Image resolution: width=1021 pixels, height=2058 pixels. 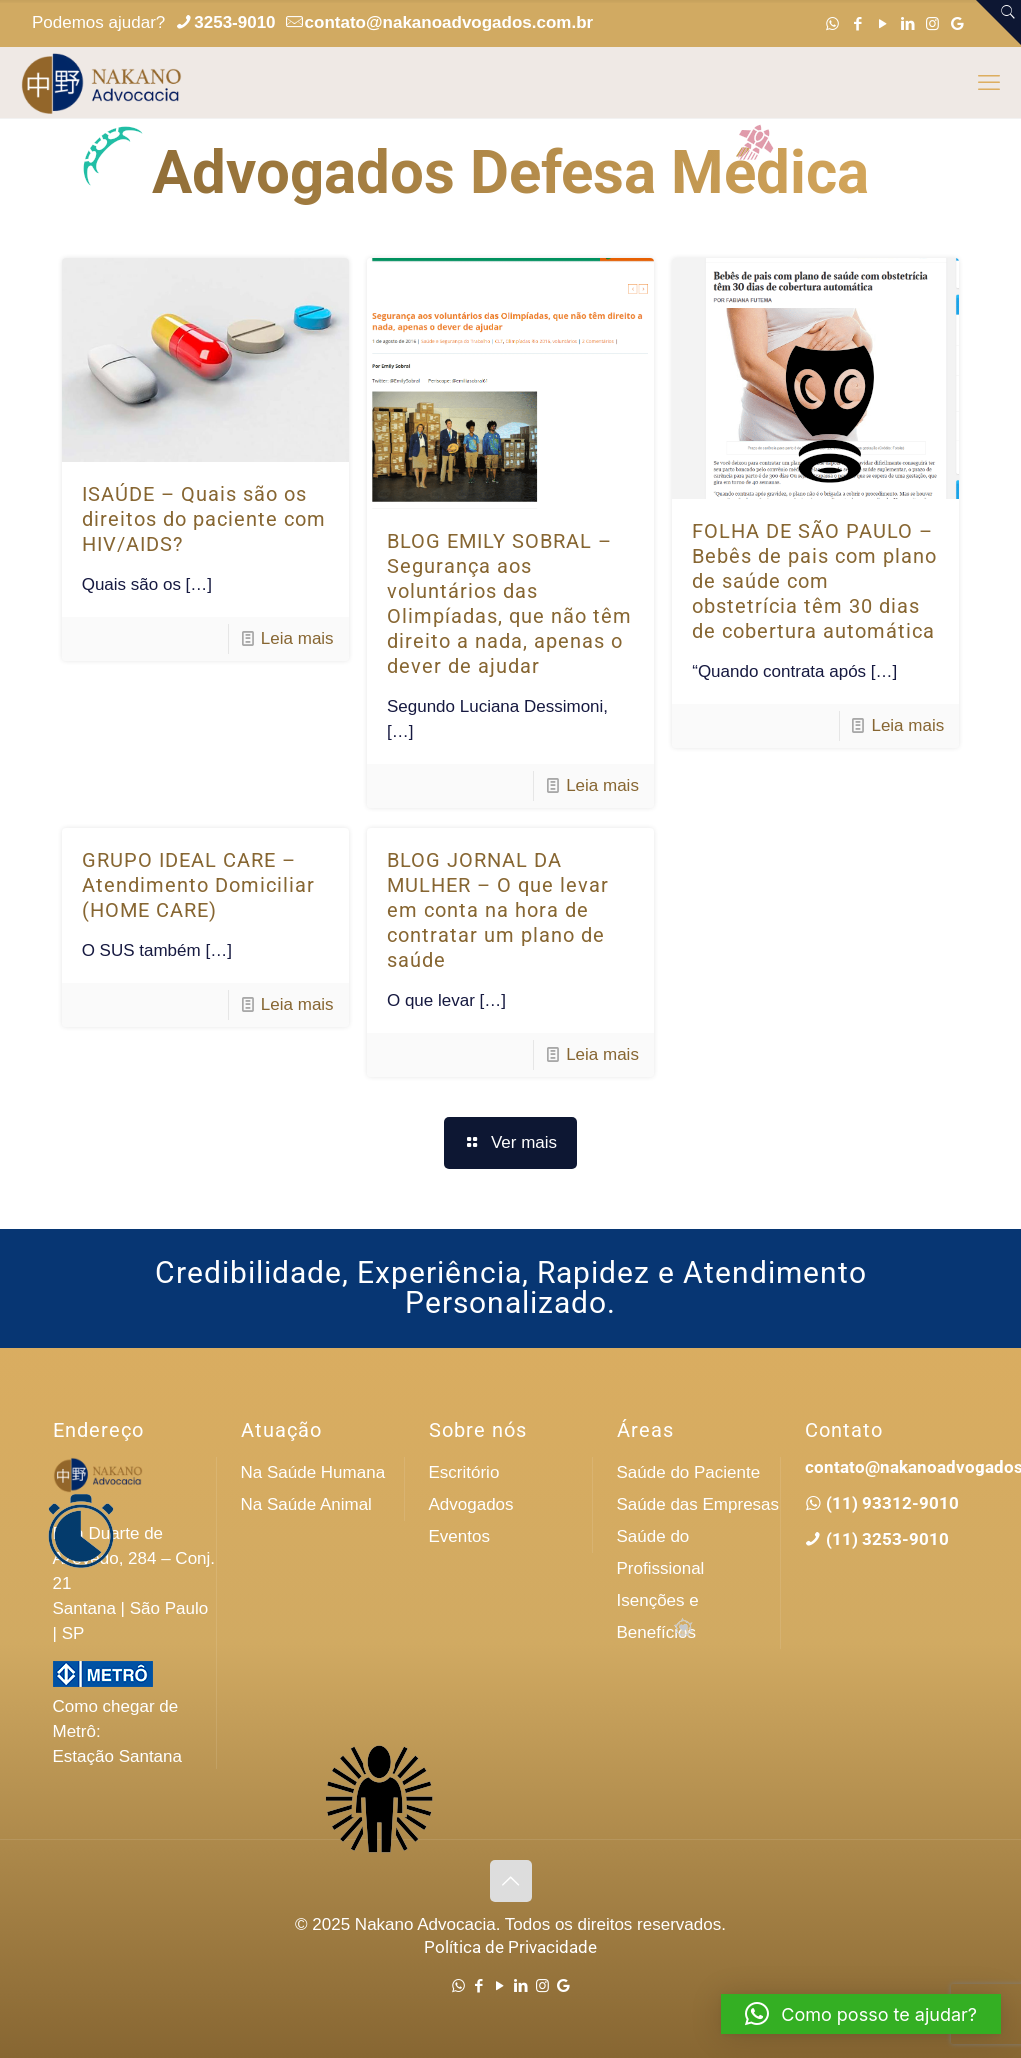 What do you see at coordinates (683, 1627) in the screenshot?
I see `indicates damage or health loss in a game` at bounding box center [683, 1627].